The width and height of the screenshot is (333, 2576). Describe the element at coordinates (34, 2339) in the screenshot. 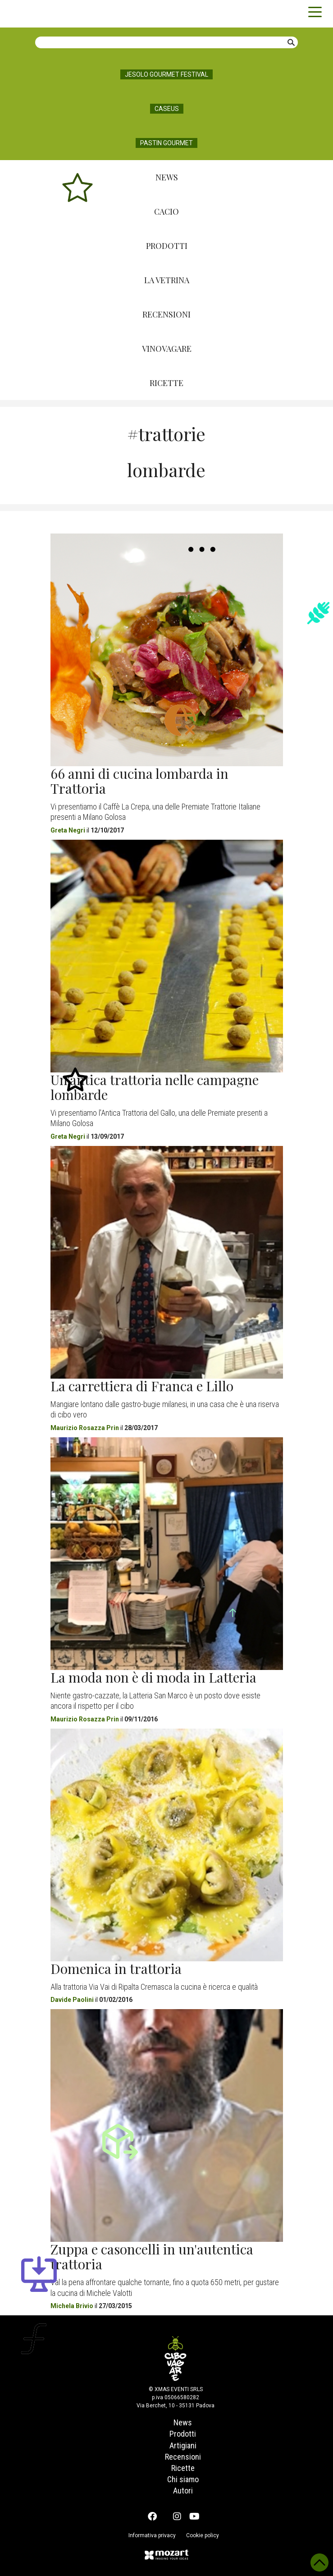

I see `access function or formula editor` at that location.